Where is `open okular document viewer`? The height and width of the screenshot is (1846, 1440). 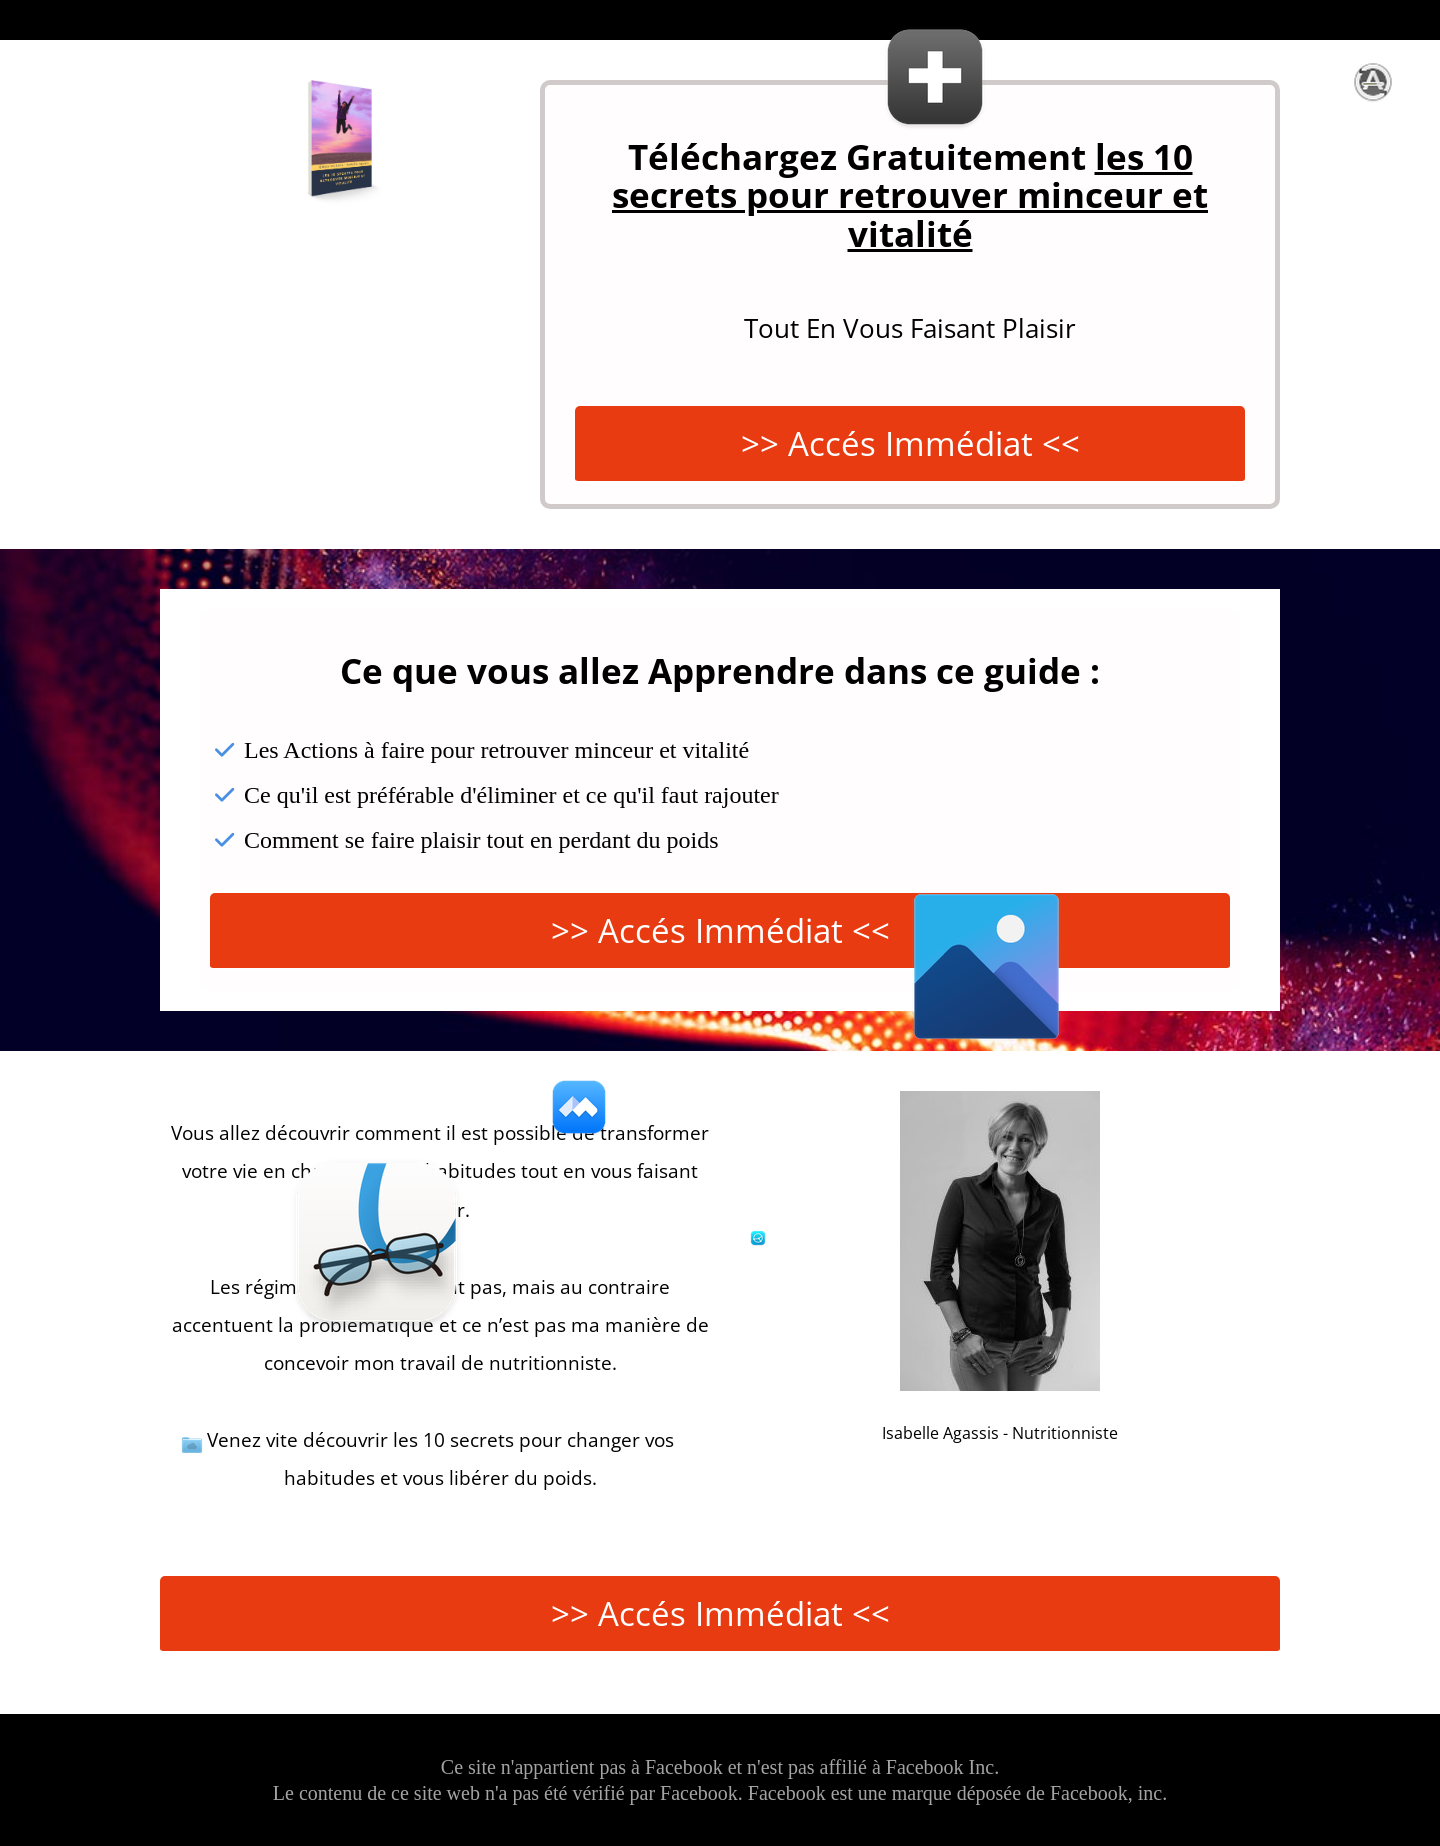 open okular document viewer is located at coordinates (376, 1242).